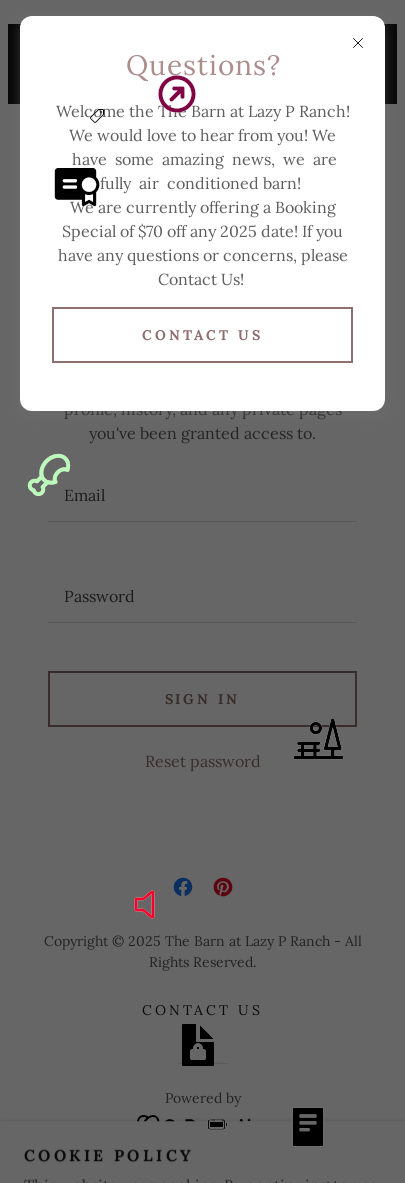 This screenshot has width=405, height=1183. What do you see at coordinates (49, 475) in the screenshot?
I see `access food or restaurant options` at bounding box center [49, 475].